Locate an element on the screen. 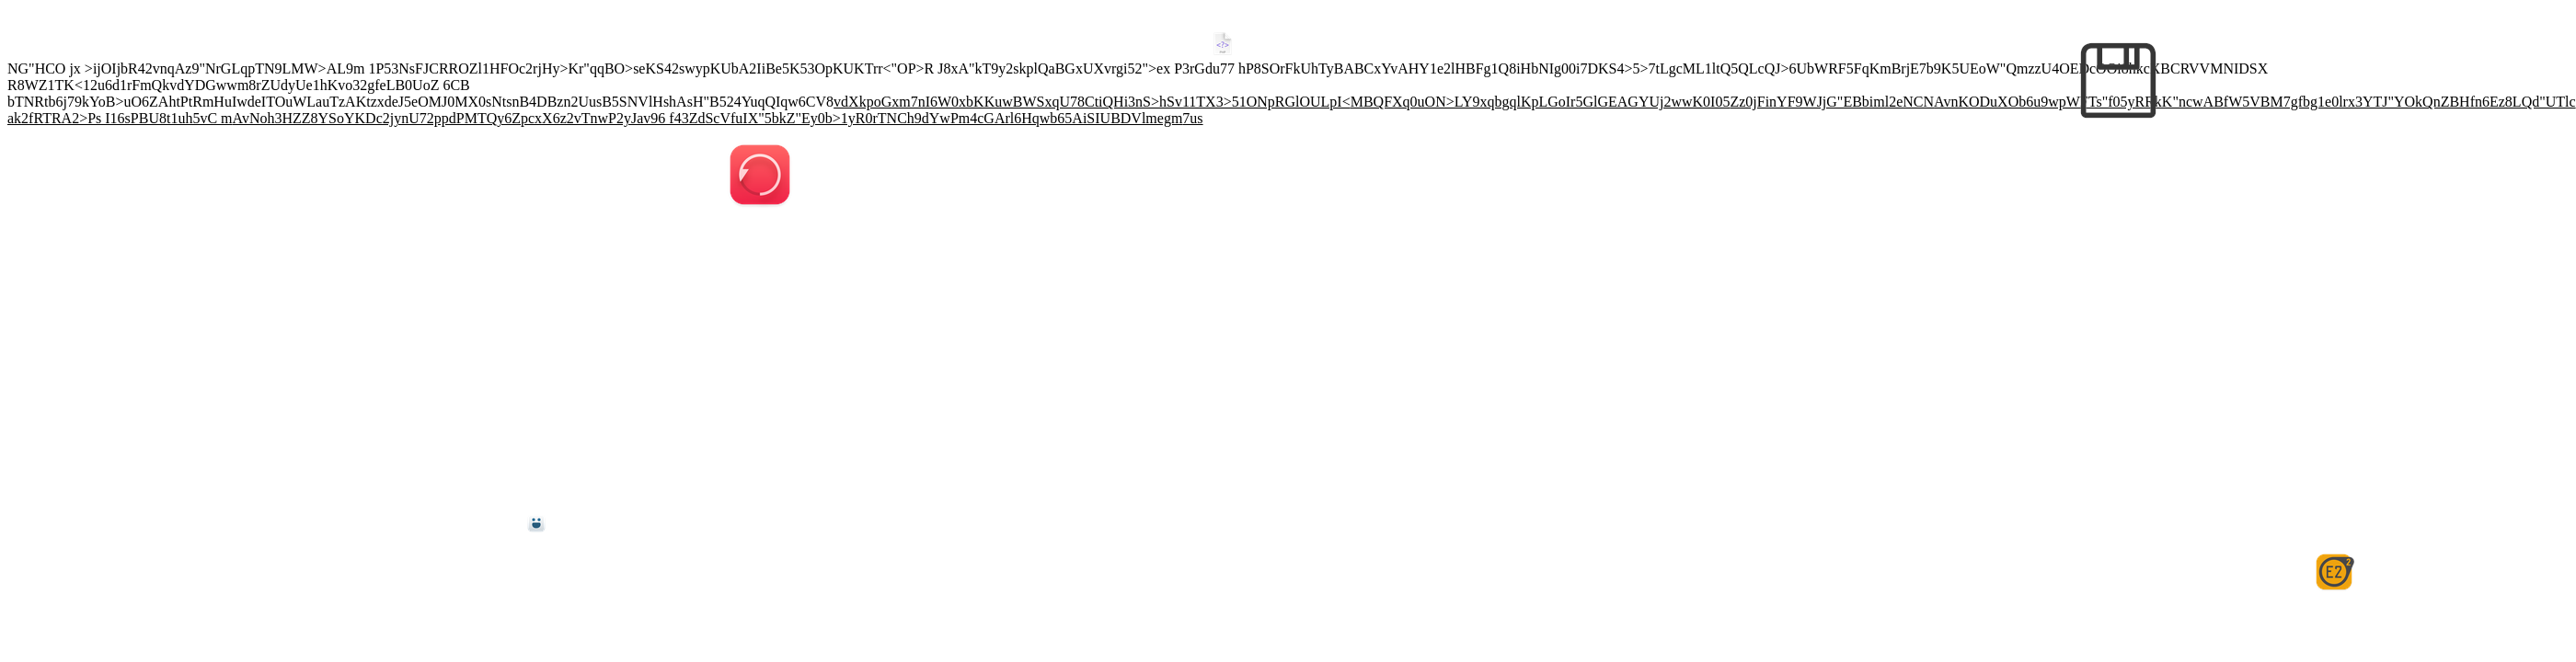 The image size is (2576, 662). save file to disk is located at coordinates (2118, 80).